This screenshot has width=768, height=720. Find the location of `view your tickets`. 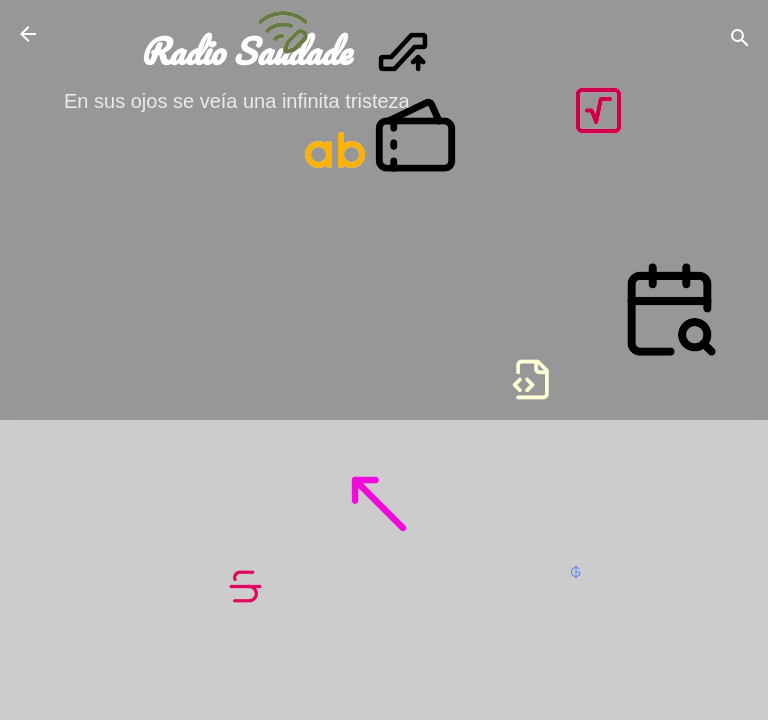

view your tickets is located at coordinates (415, 135).